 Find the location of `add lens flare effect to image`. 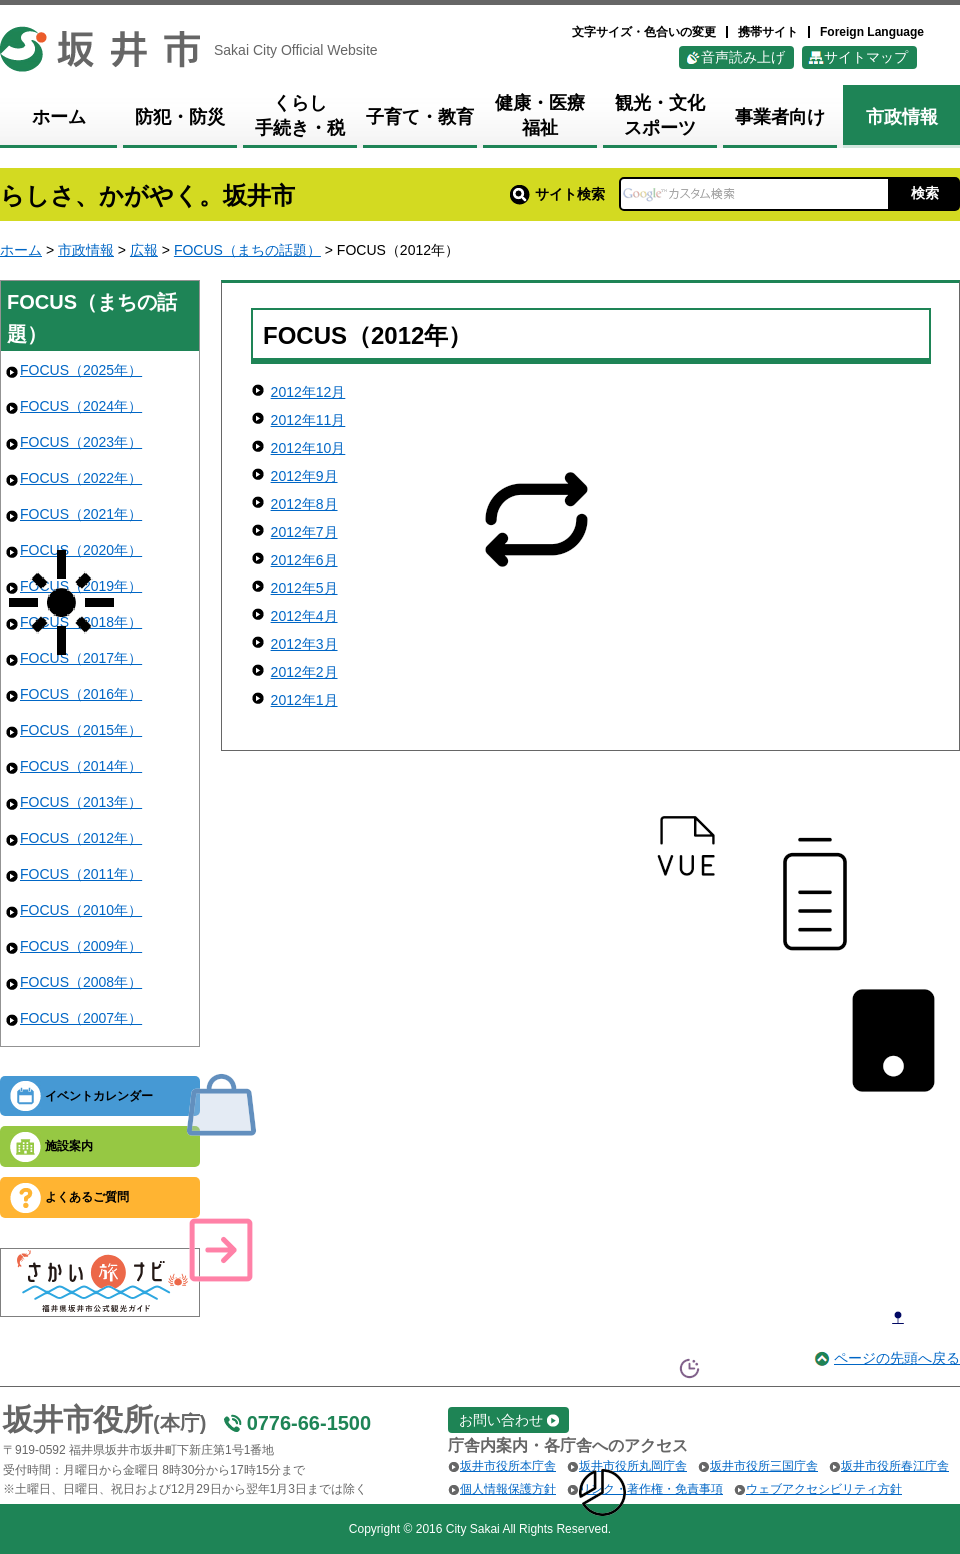

add lens flare effect to image is located at coordinates (61, 602).